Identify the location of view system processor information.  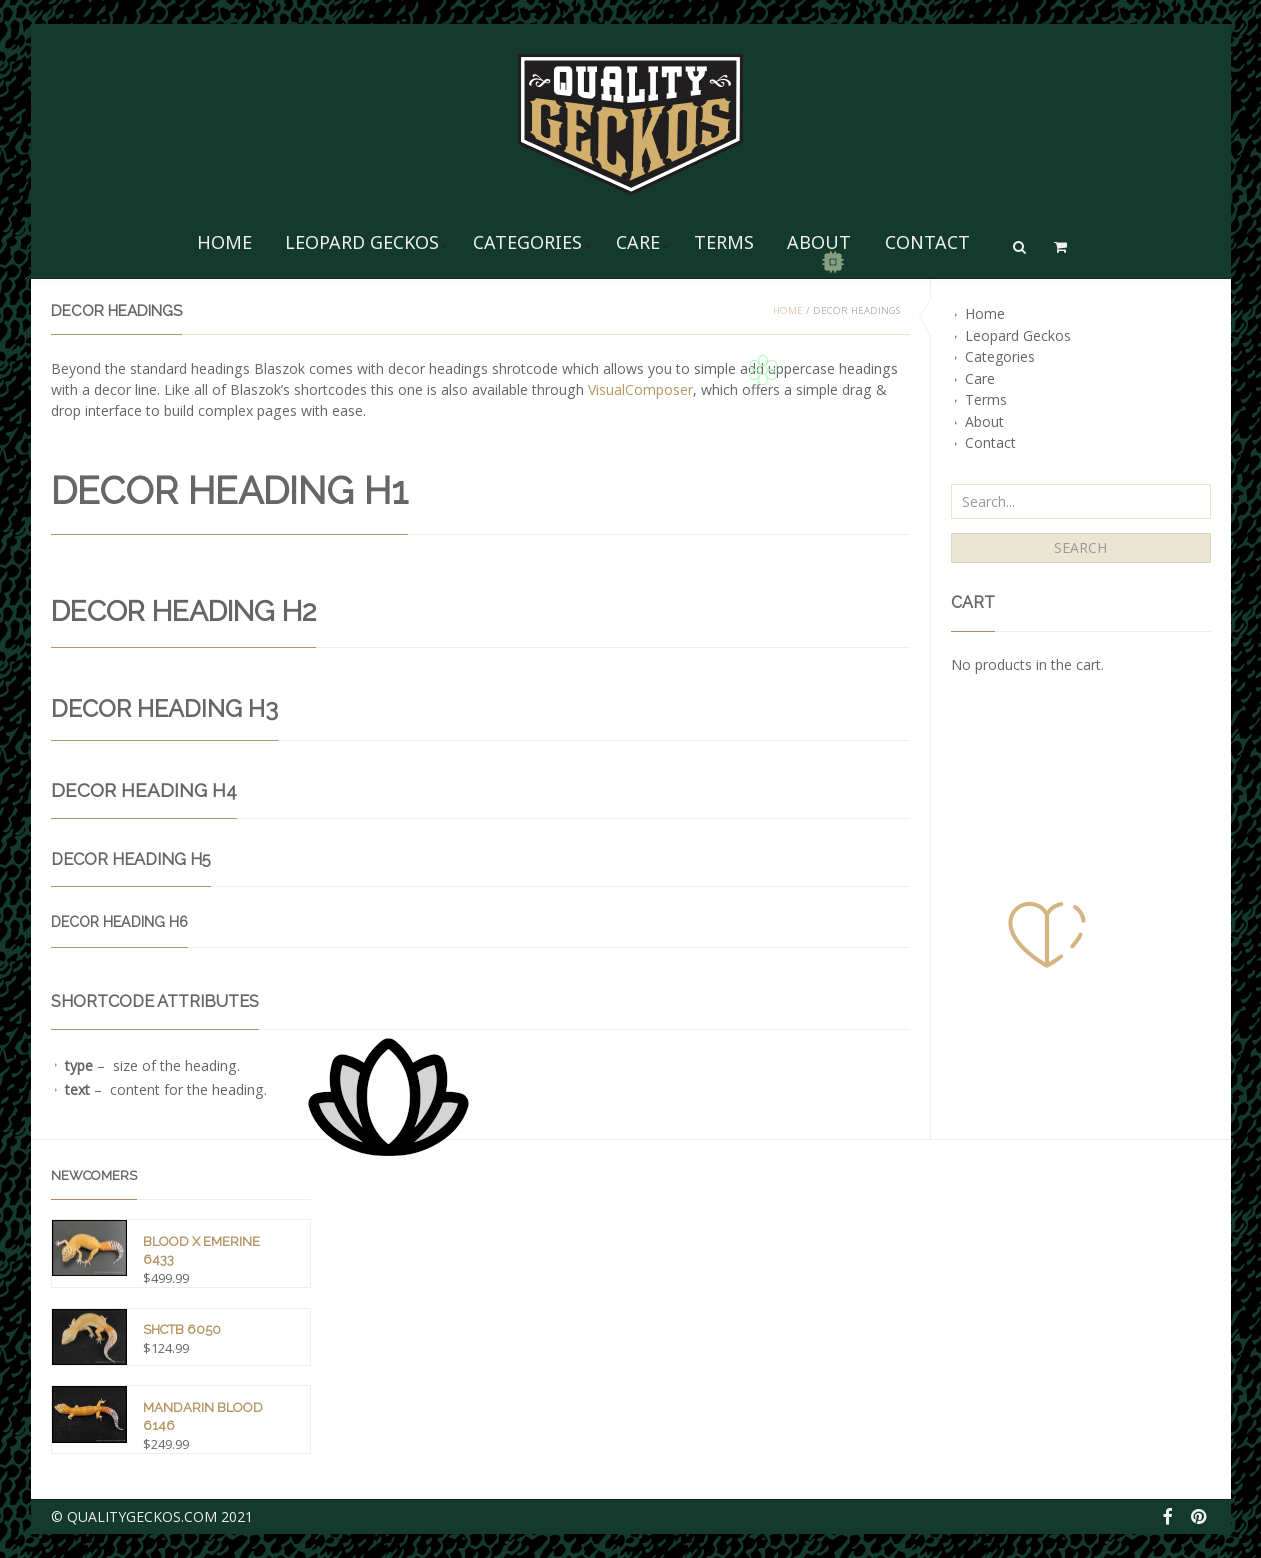
(833, 262).